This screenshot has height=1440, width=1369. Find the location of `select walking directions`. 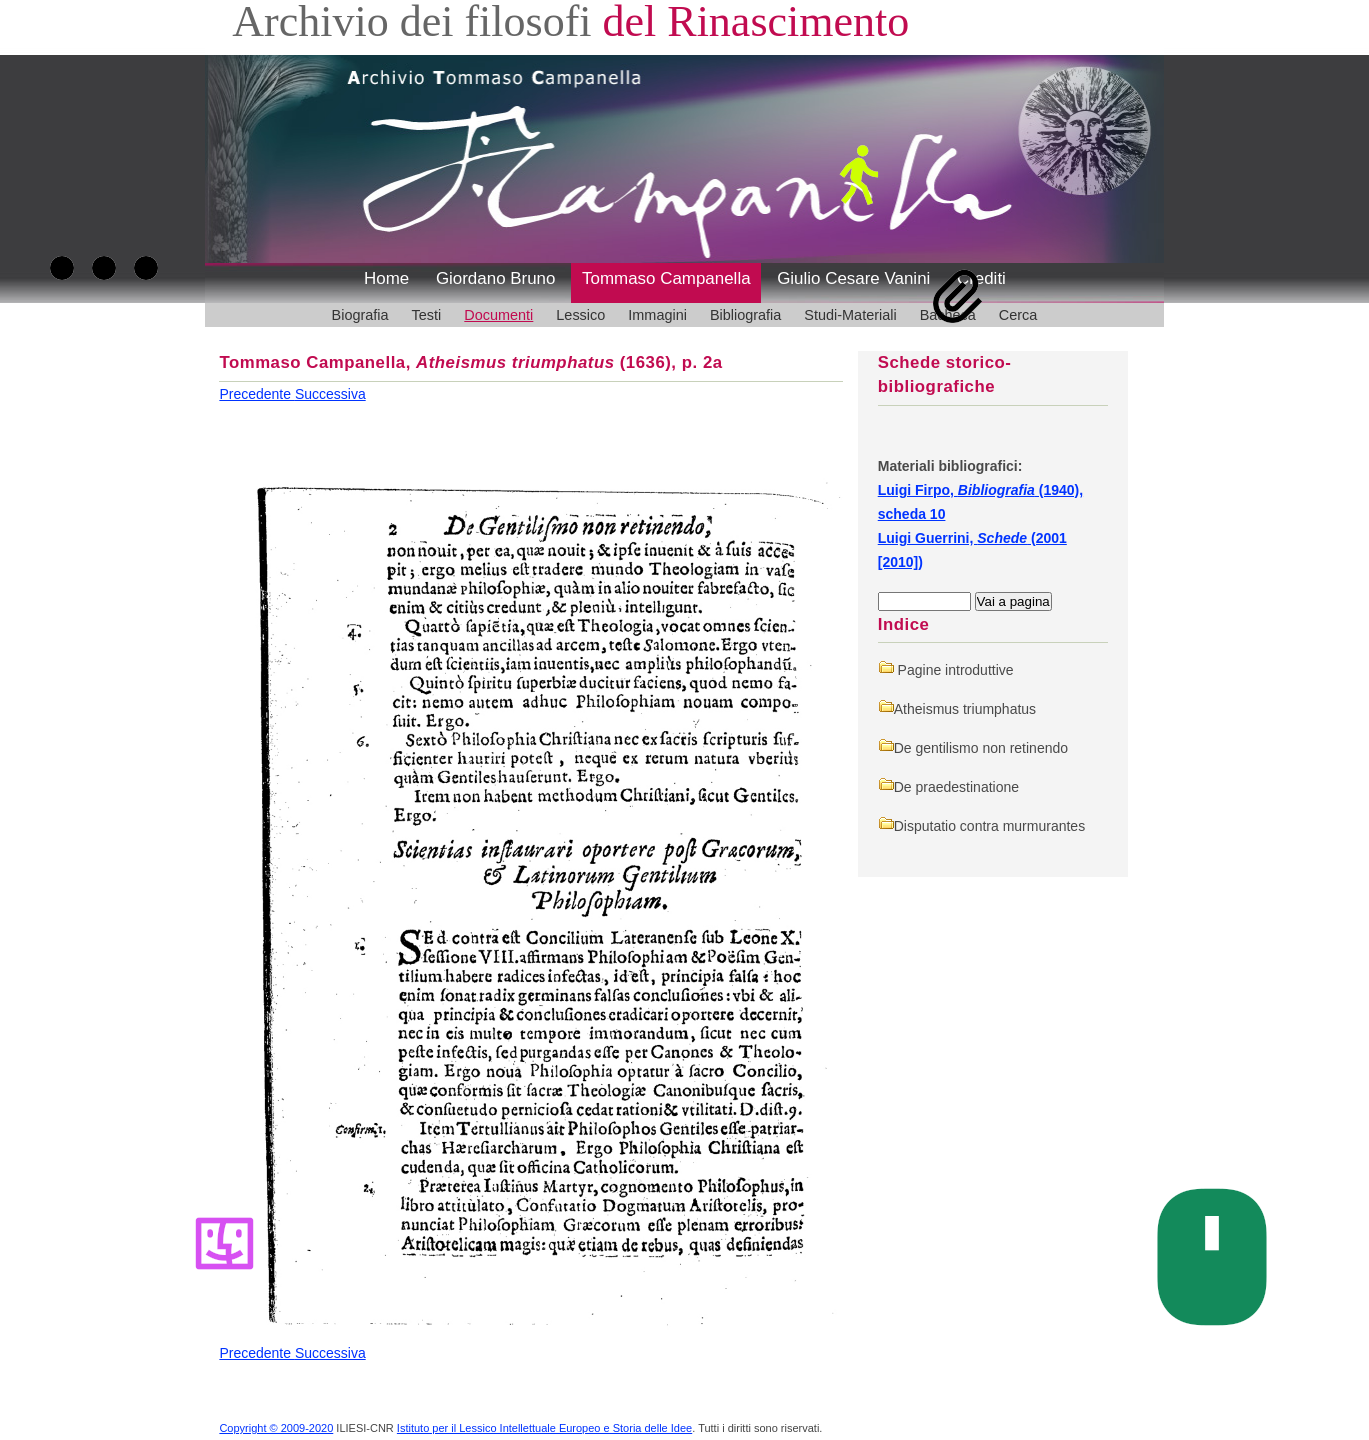

select walking directions is located at coordinates (858, 174).